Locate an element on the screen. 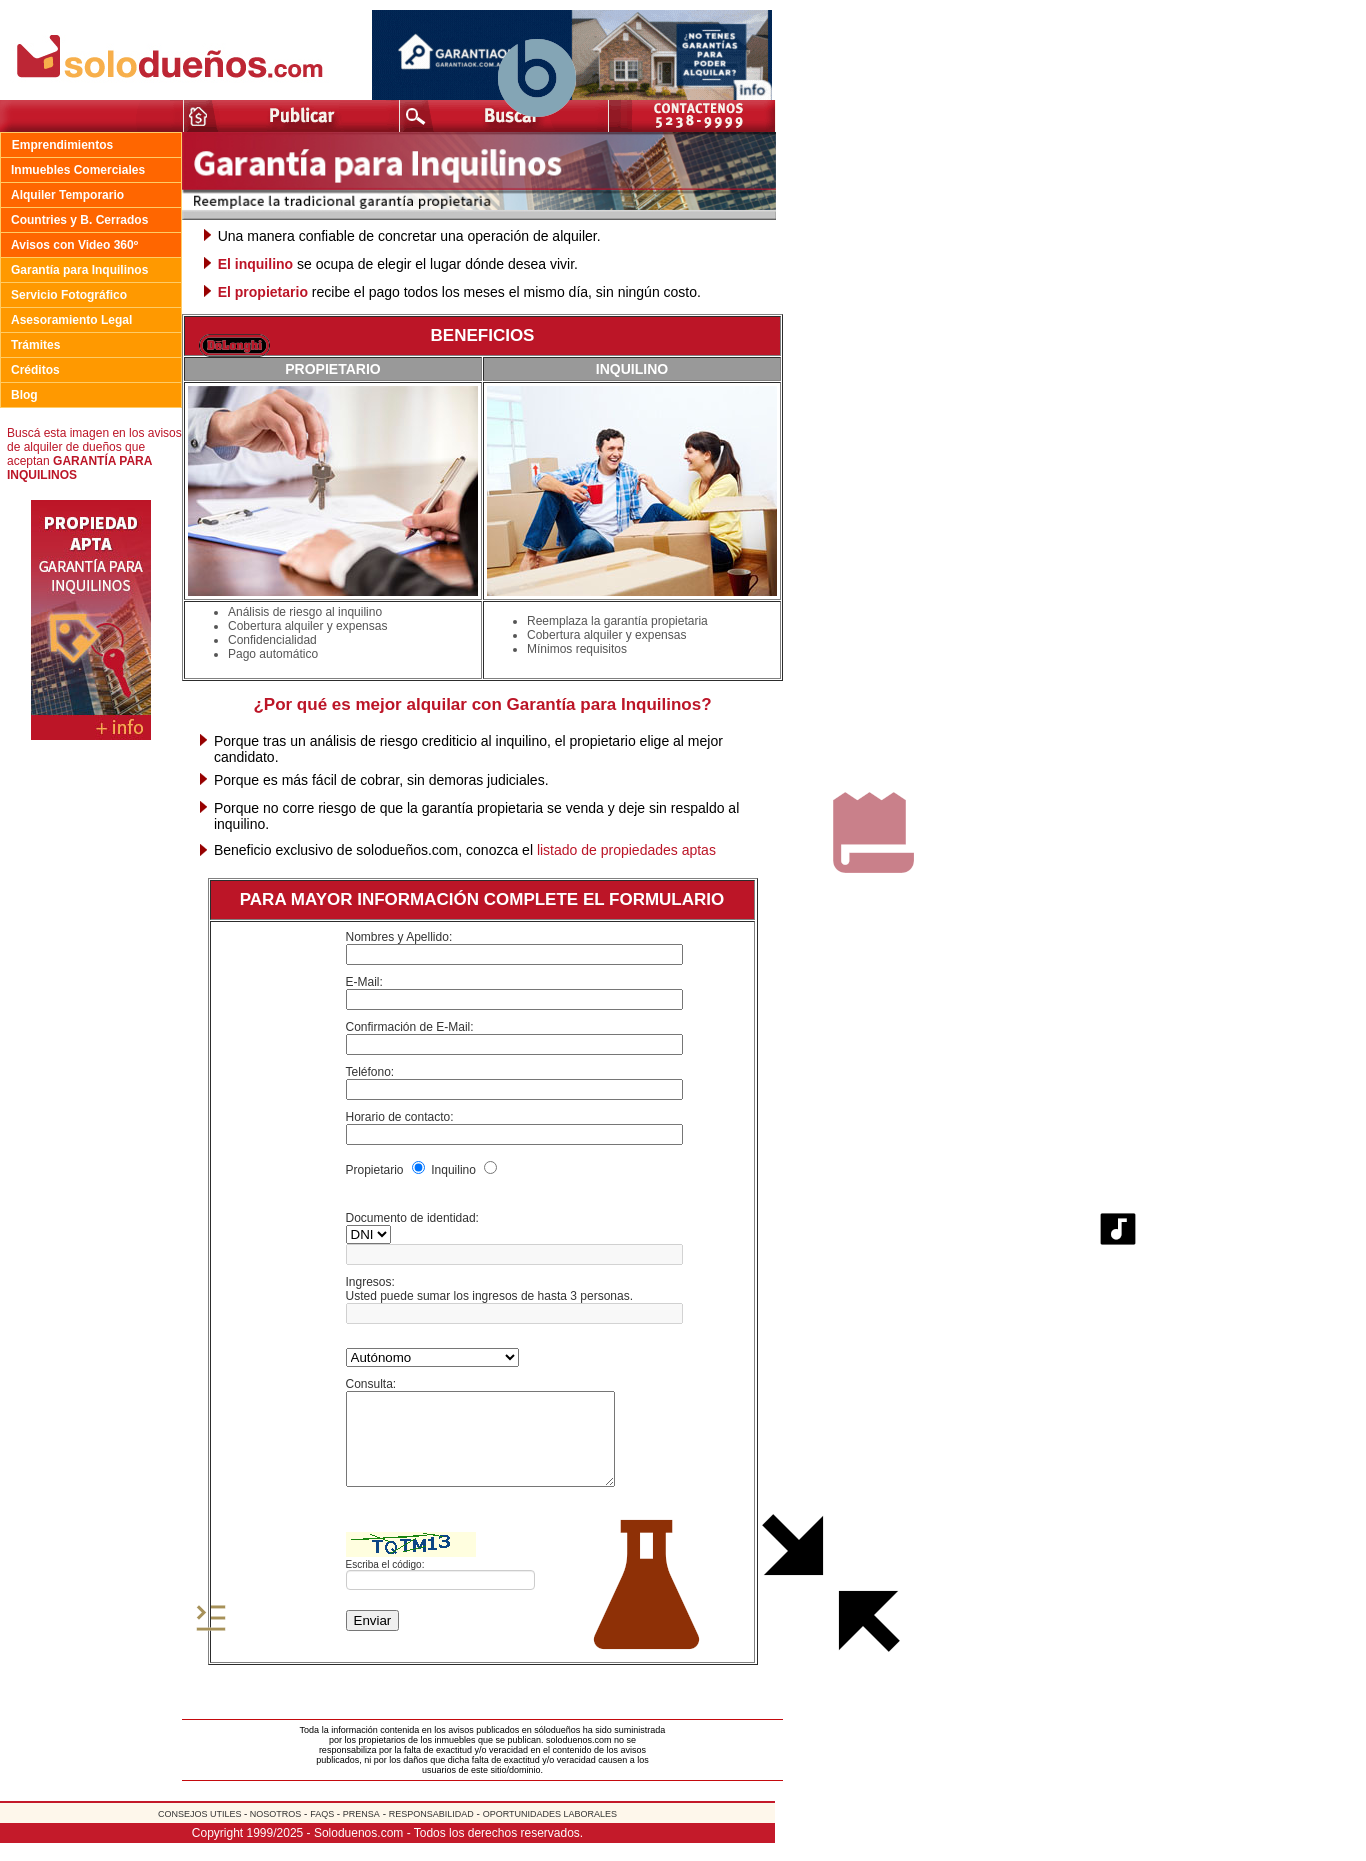 The height and width of the screenshot is (1861, 1366). view purchase receipt or transaction history is located at coordinates (869, 832).